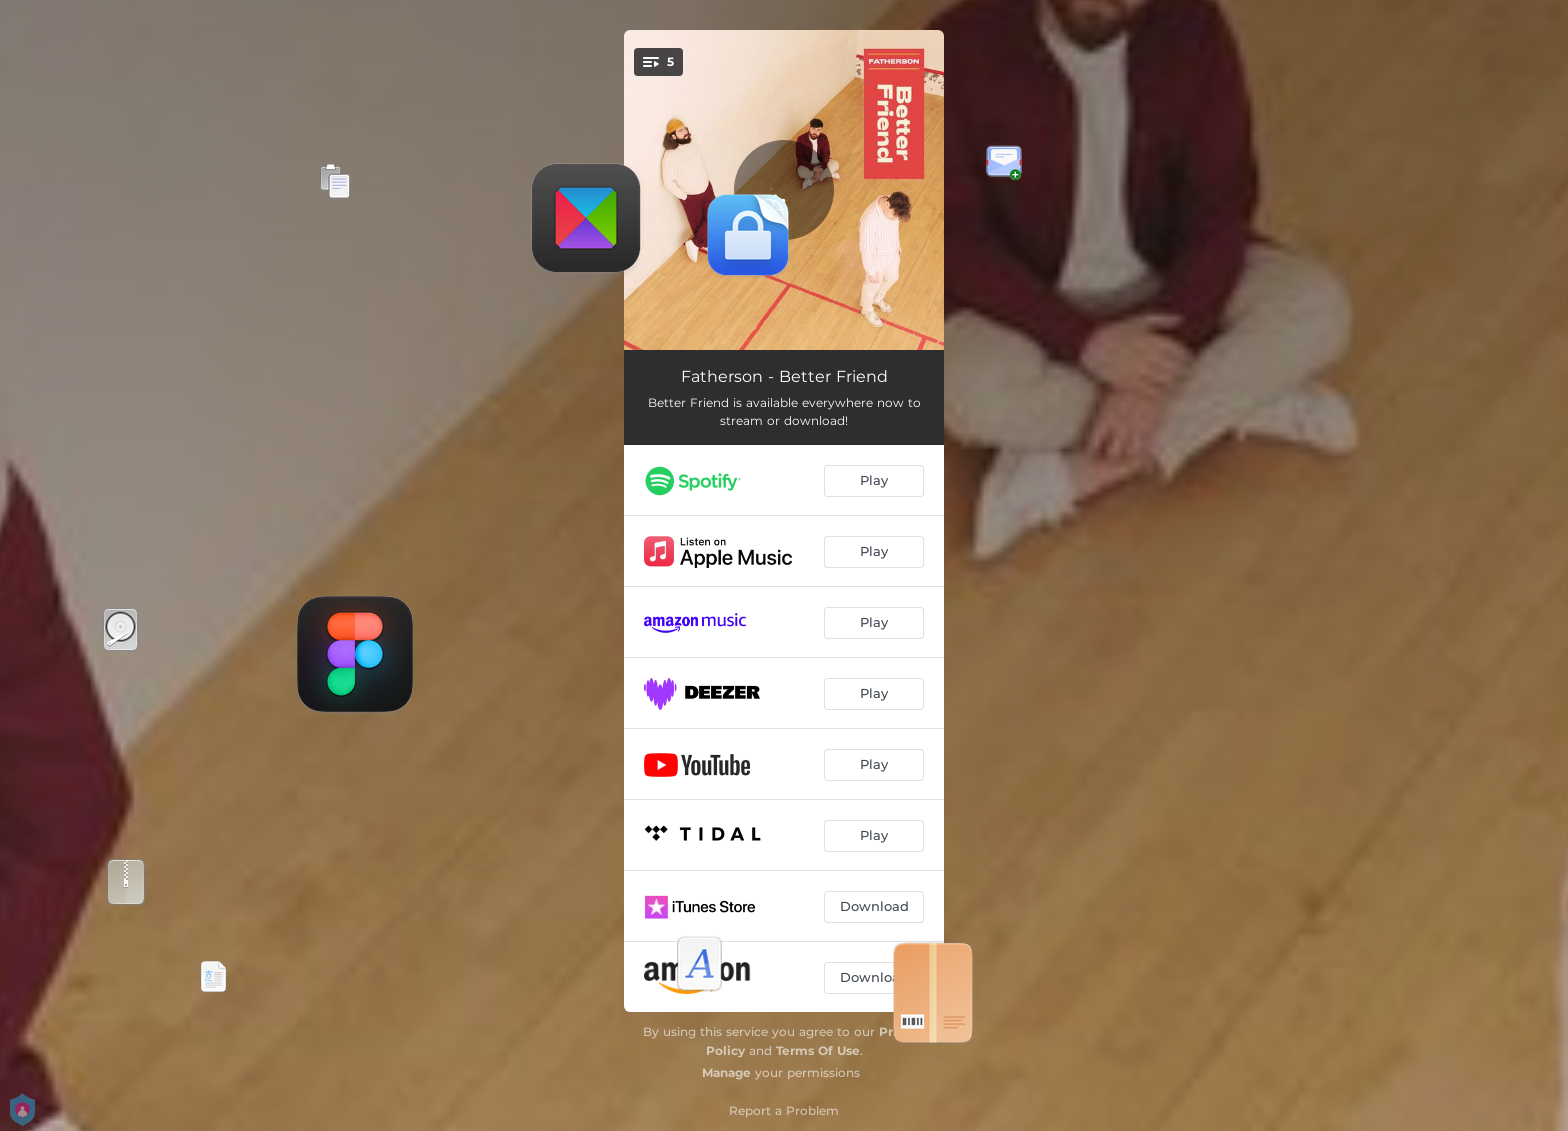  What do you see at coordinates (355, 654) in the screenshot?
I see `open Figma design application` at bounding box center [355, 654].